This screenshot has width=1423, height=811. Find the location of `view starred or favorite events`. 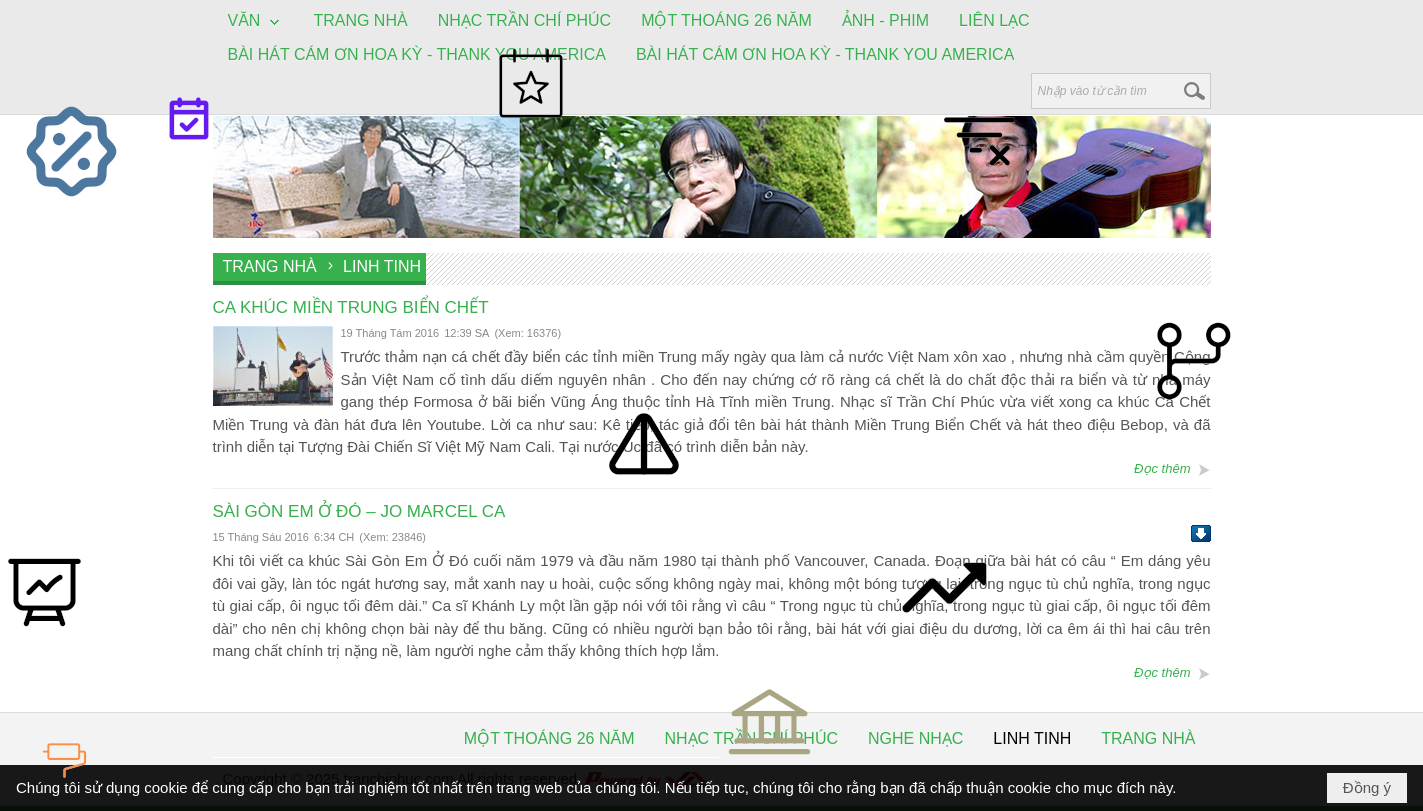

view starred or favorite events is located at coordinates (531, 86).